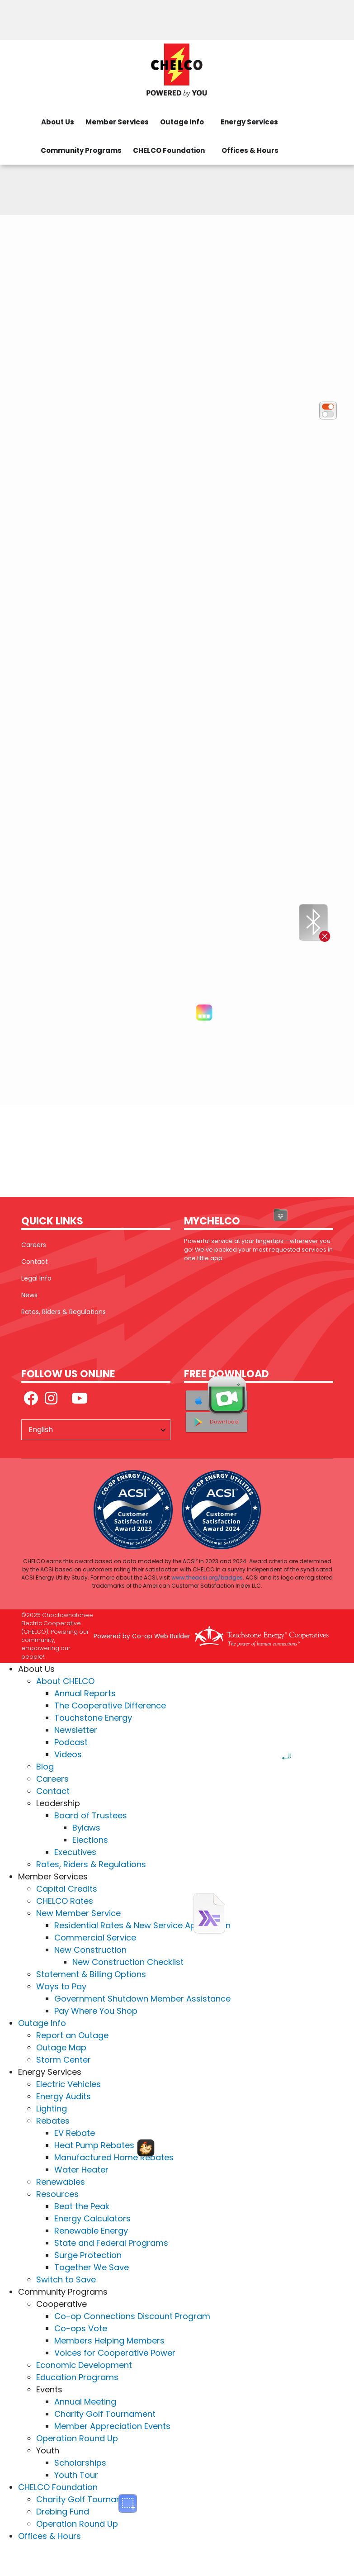 This screenshot has width=354, height=2576. What do you see at coordinates (328, 410) in the screenshot?
I see `open desktop preferences or settings` at bounding box center [328, 410].